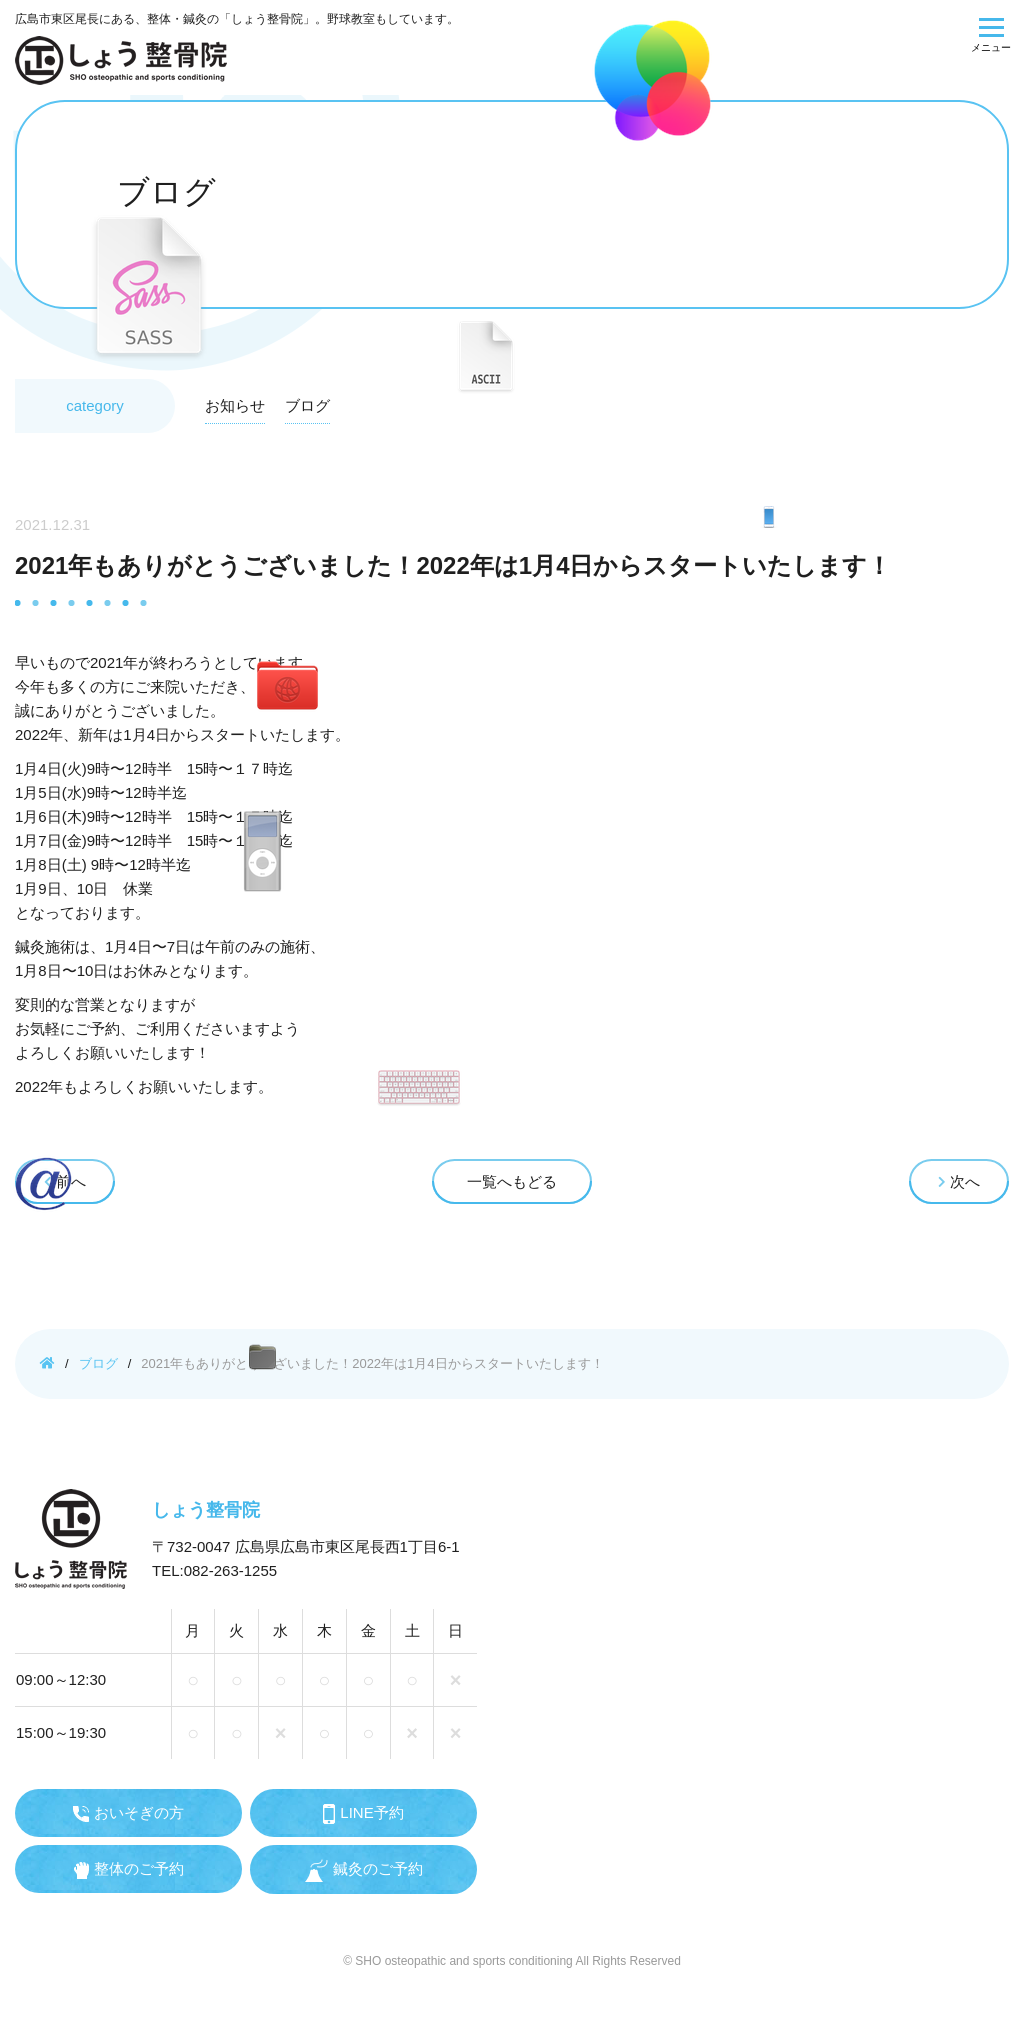 Image resolution: width=1024 pixels, height=2021 pixels. What do you see at coordinates (262, 1356) in the screenshot?
I see `open a folder or directory` at bounding box center [262, 1356].